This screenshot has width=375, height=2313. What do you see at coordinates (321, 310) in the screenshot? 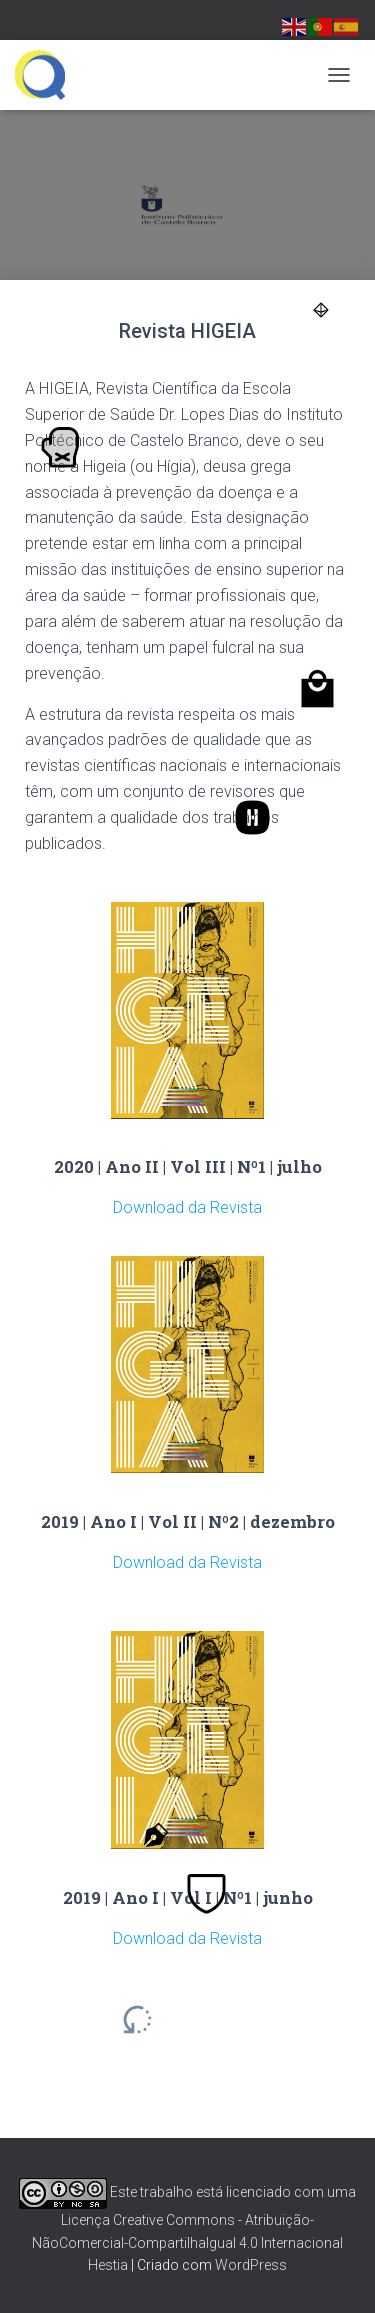
I see `represents 3D geometry or modeling tools` at bounding box center [321, 310].